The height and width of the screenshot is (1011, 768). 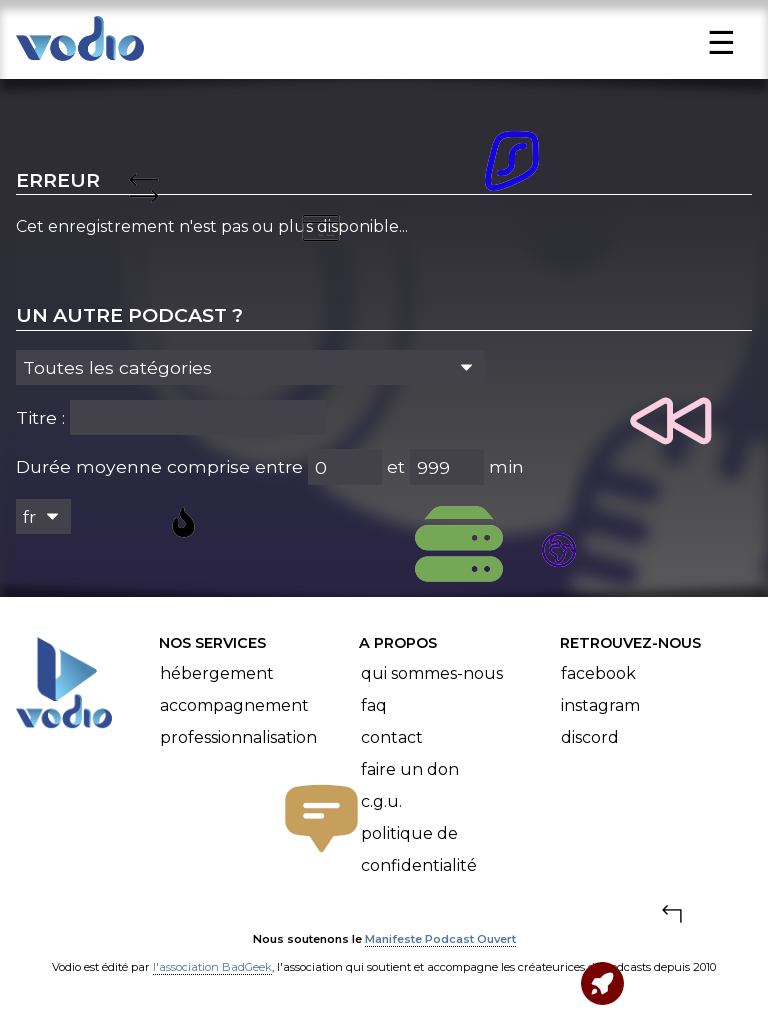 I want to click on swap or exchange items, so click(x=144, y=188).